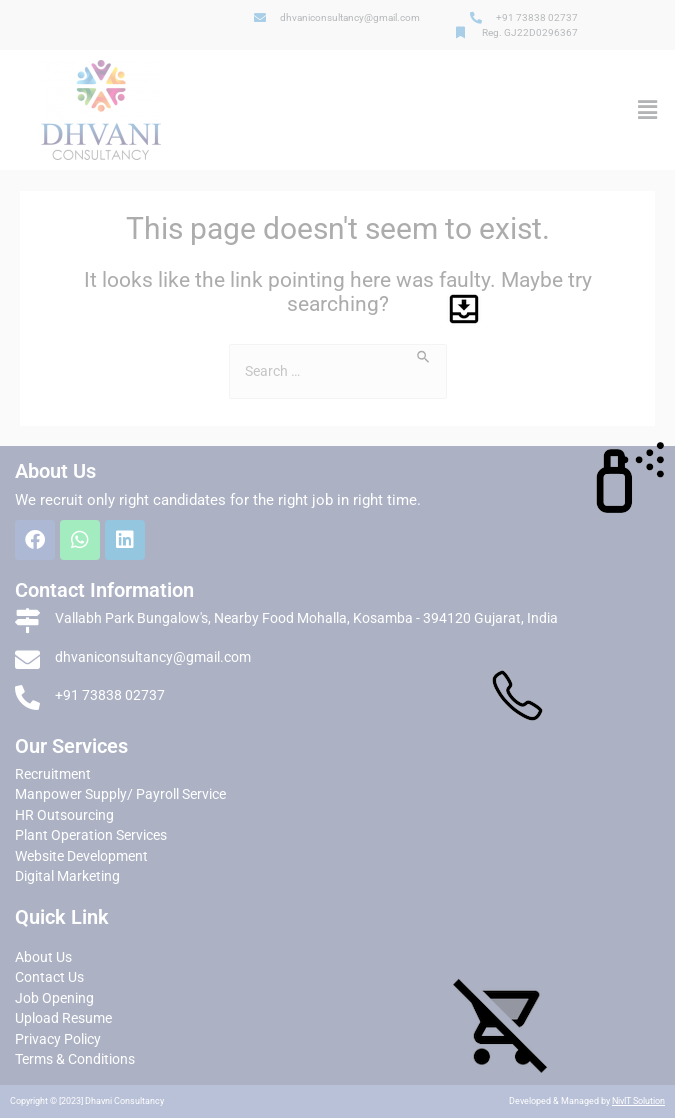 Image resolution: width=675 pixels, height=1118 pixels. I want to click on move message to inbox, so click(464, 309).